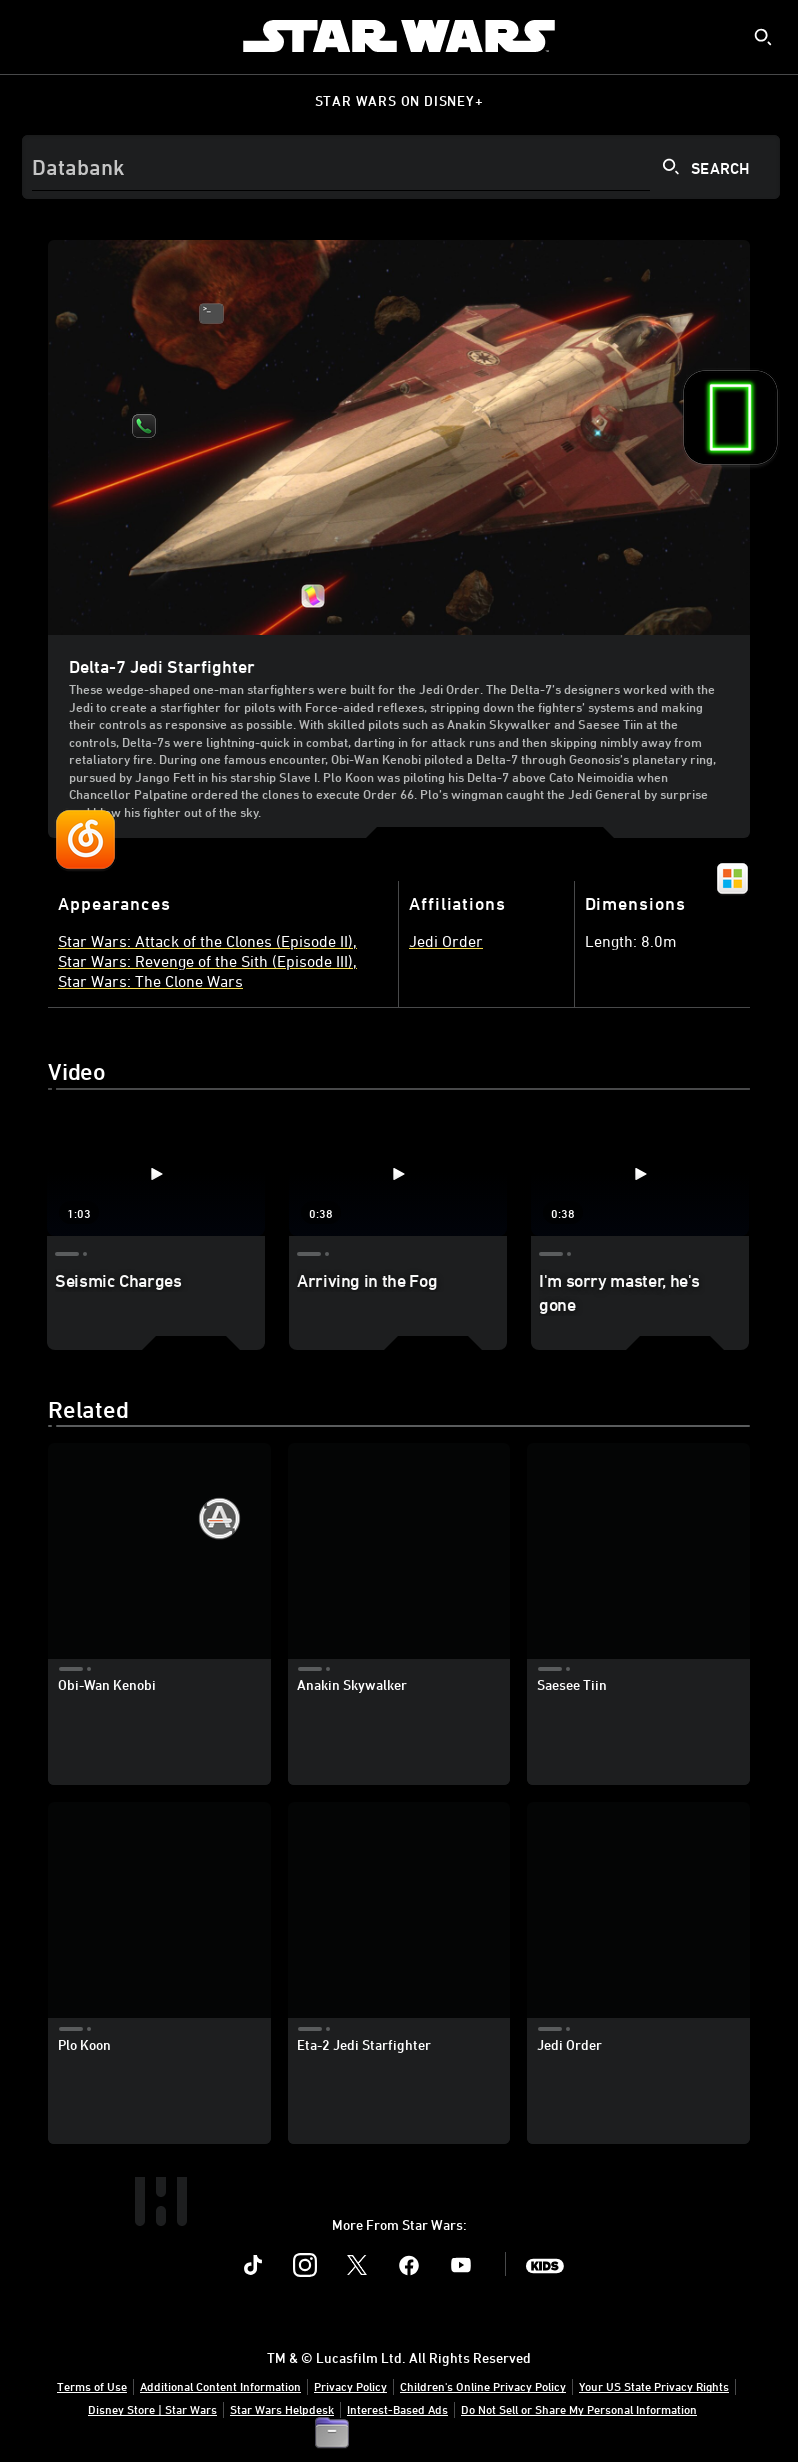 The image size is (798, 2462). What do you see at coordinates (730, 417) in the screenshot?
I see `launch portal reloaded game` at bounding box center [730, 417].